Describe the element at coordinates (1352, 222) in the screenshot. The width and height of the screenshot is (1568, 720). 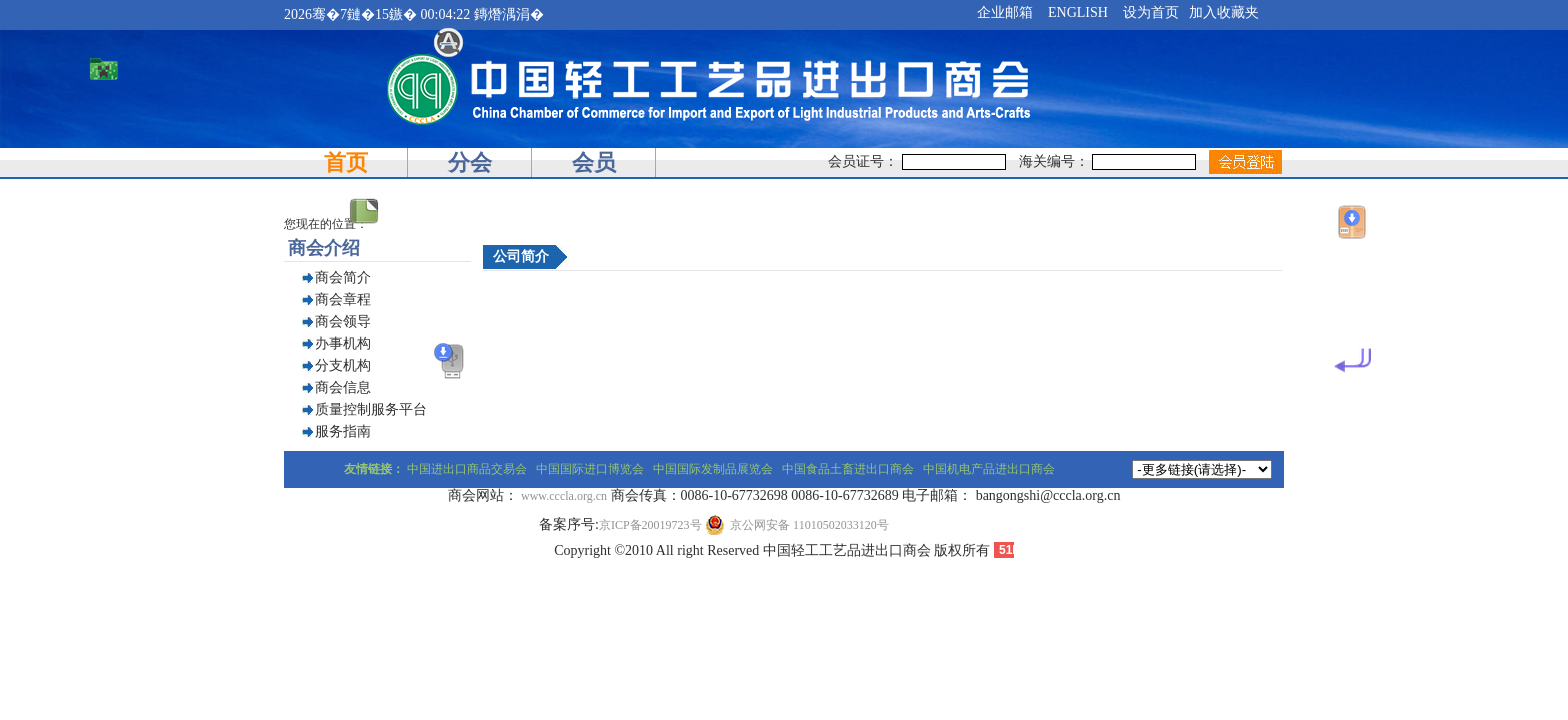
I see `downloading a software package` at that location.